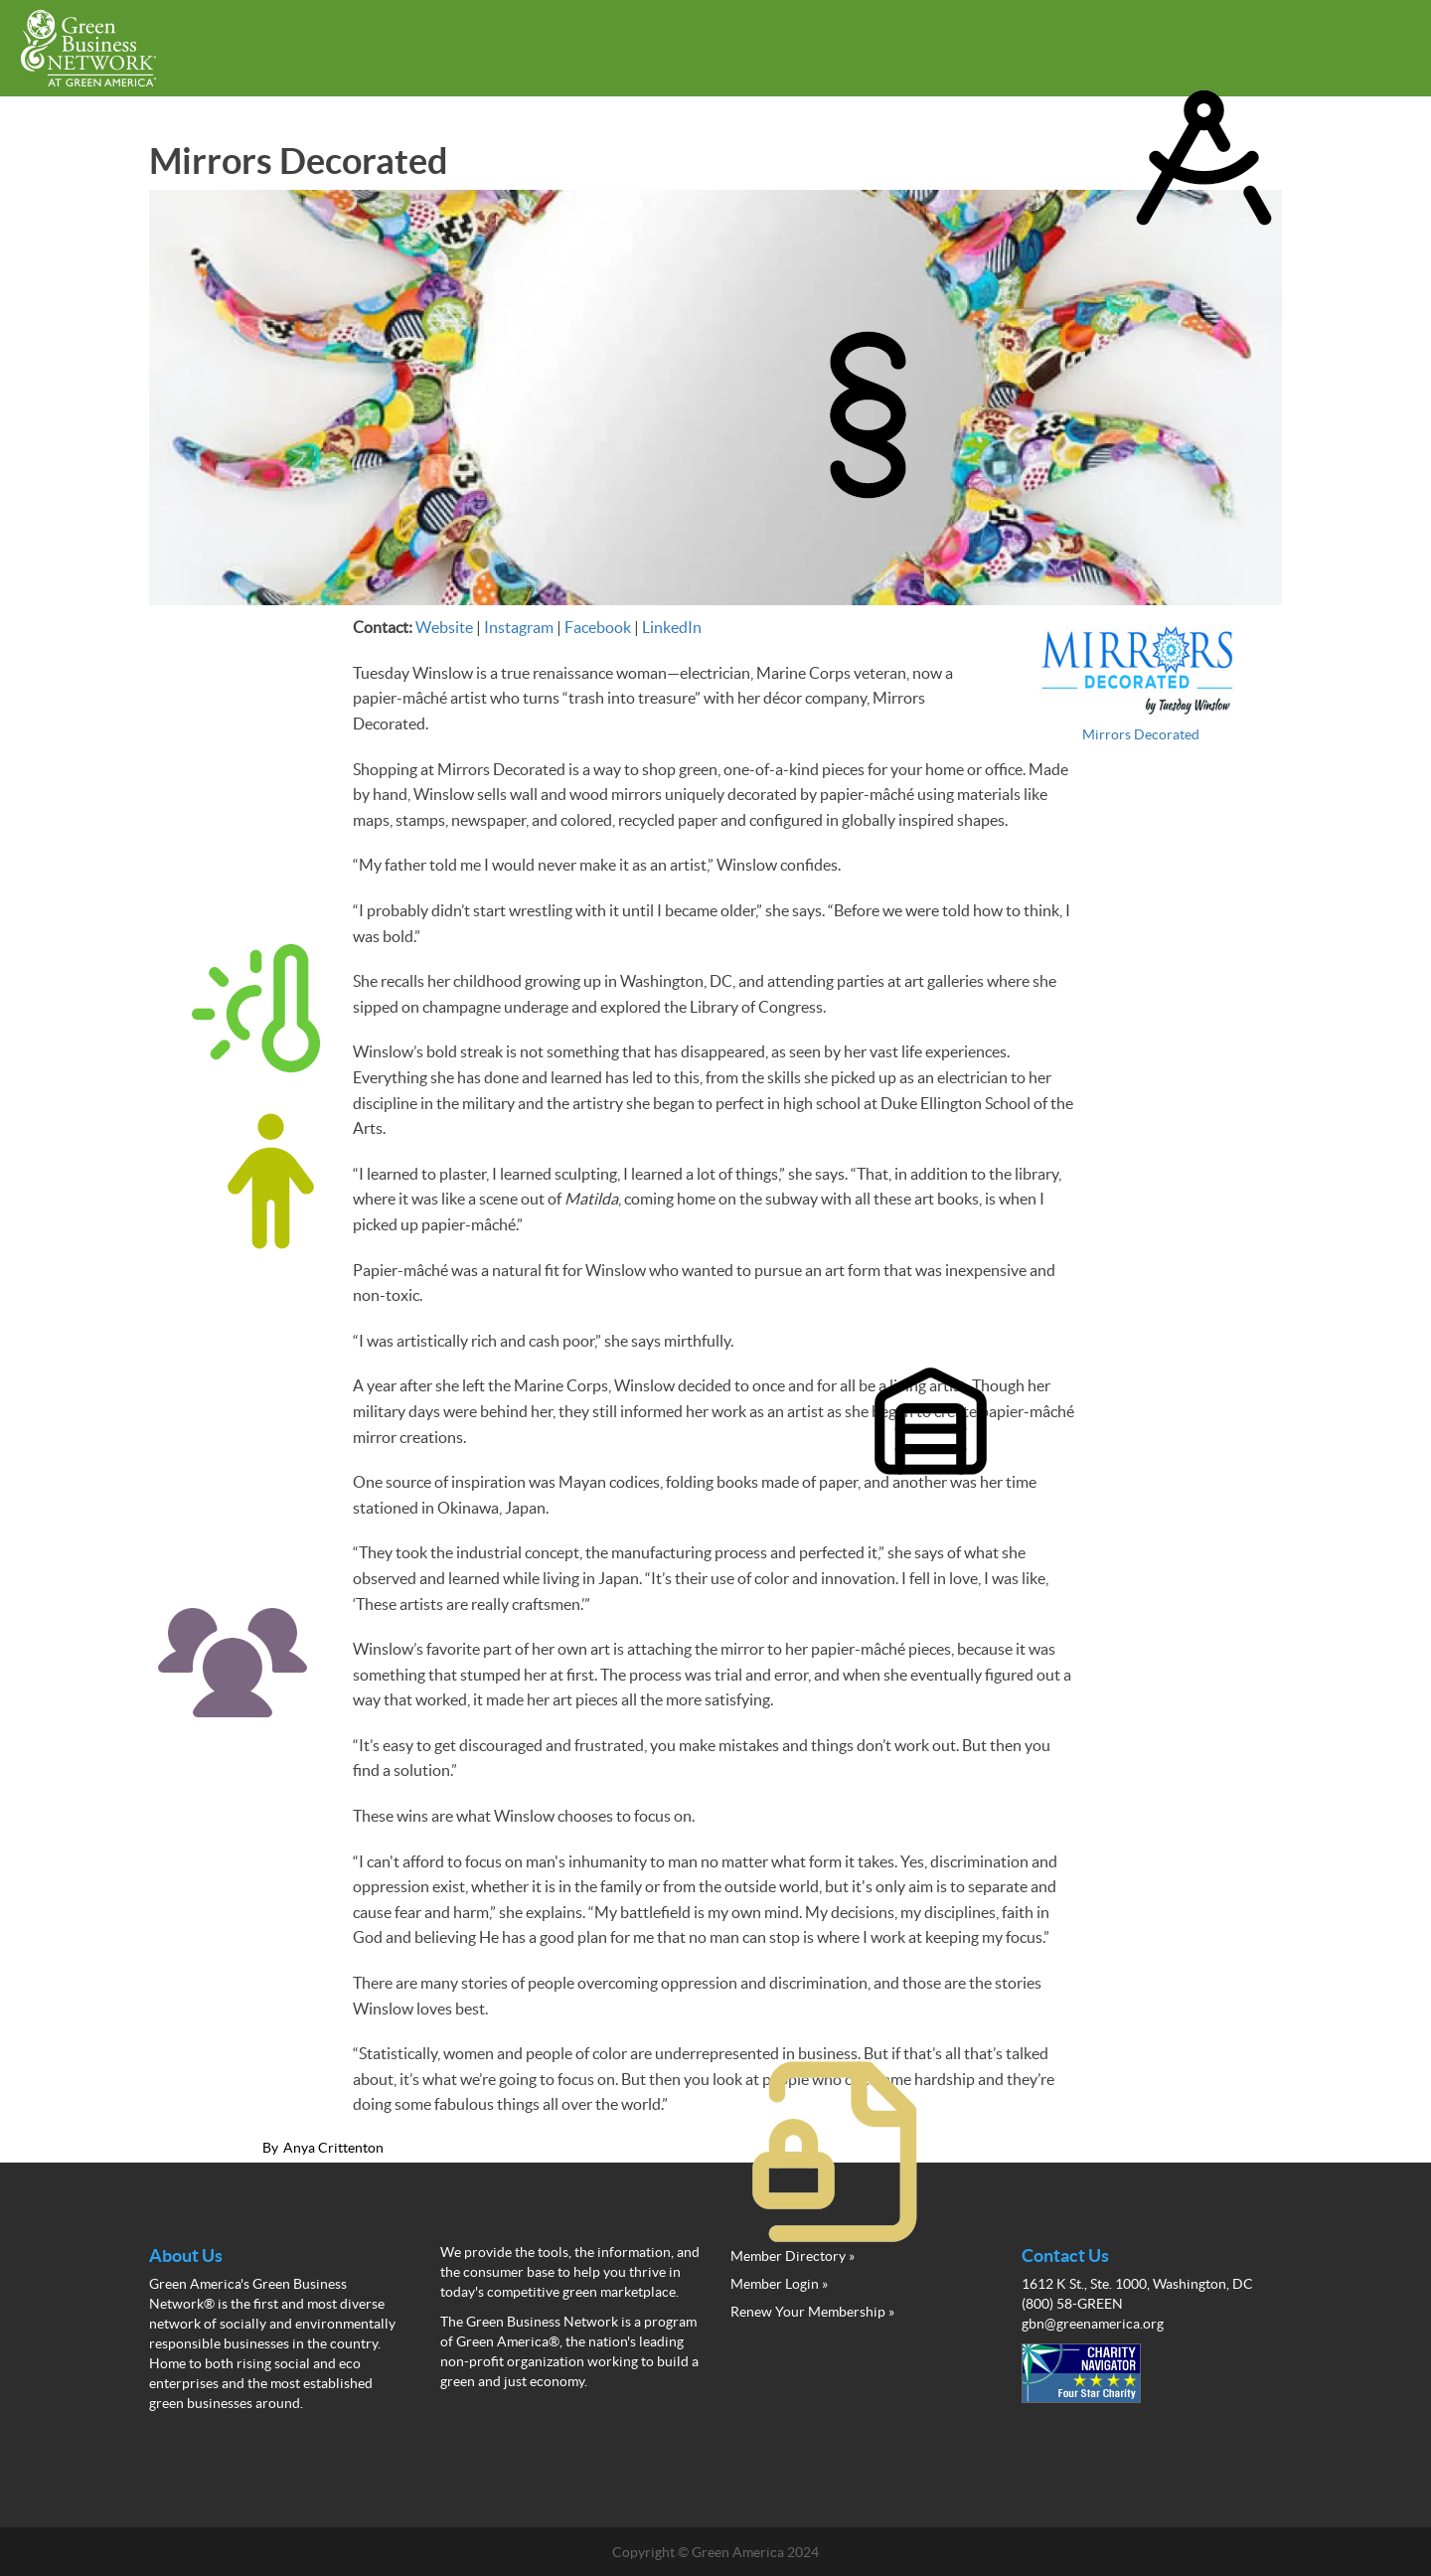  I want to click on indicates a section break or divider in a document, so click(868, 414).